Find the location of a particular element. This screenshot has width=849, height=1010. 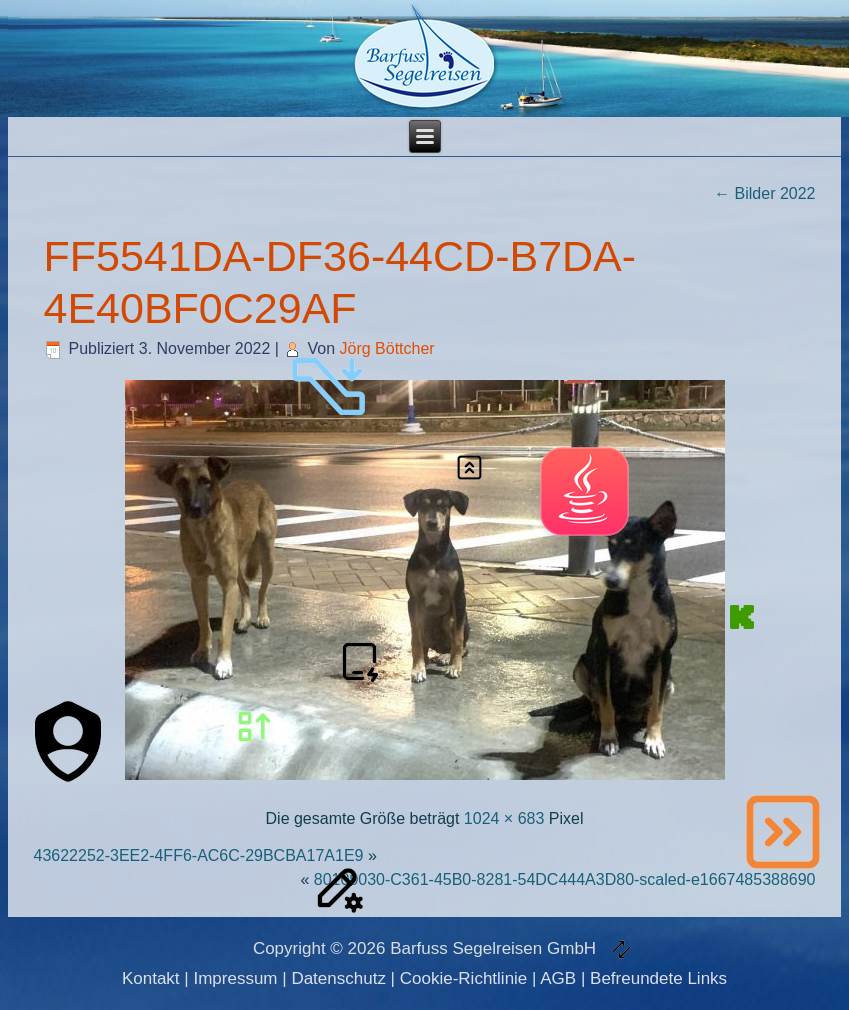

launch java application is located at coordinates (584, 491).